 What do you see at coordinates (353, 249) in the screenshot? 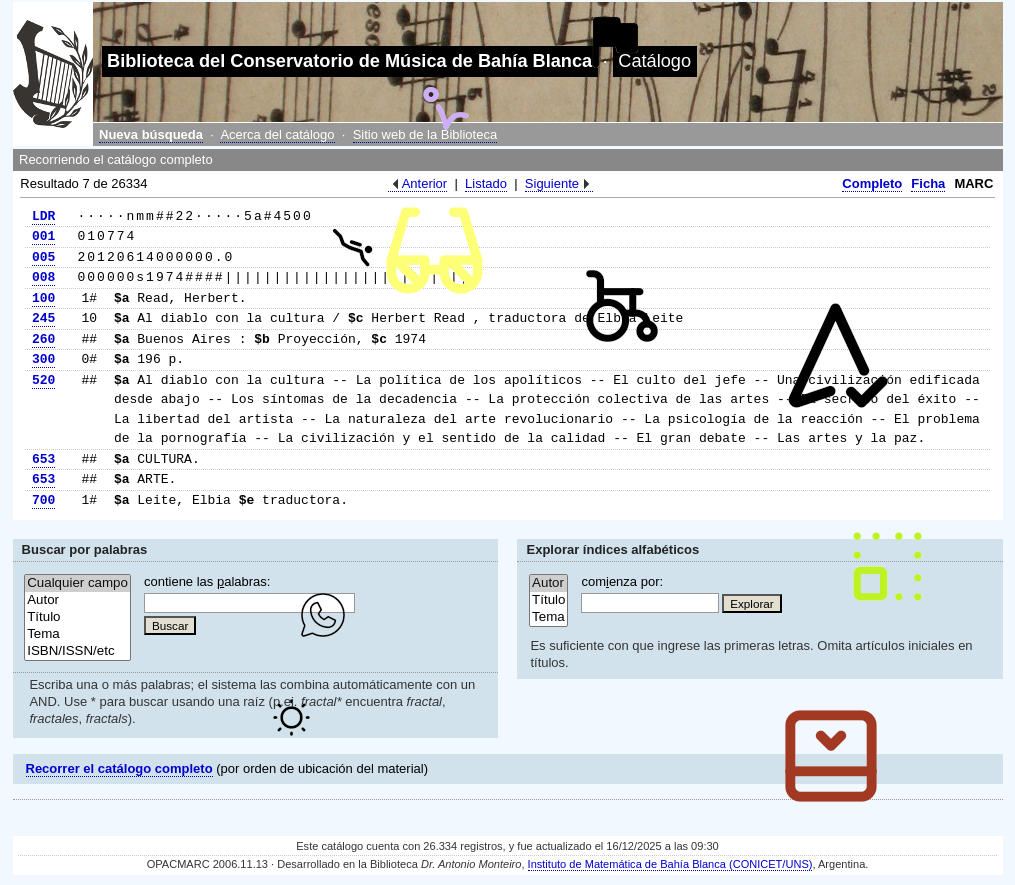
I see `browse scuba diving activities or lessons` at bounding box center [353, 249].